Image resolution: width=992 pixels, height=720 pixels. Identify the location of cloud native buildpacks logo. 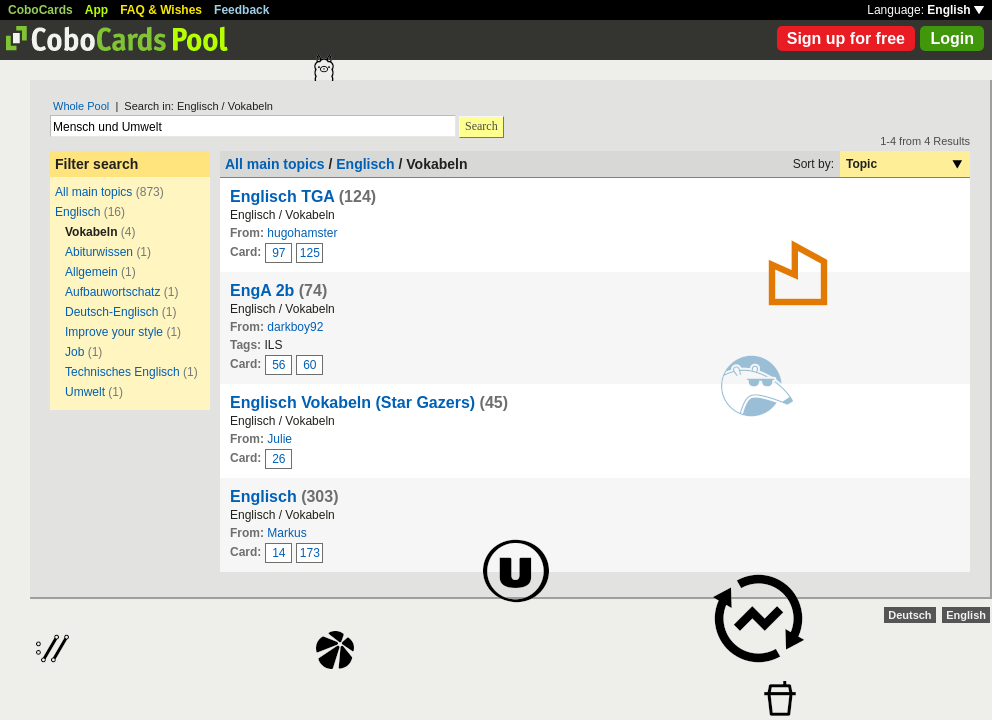
(335, 650).